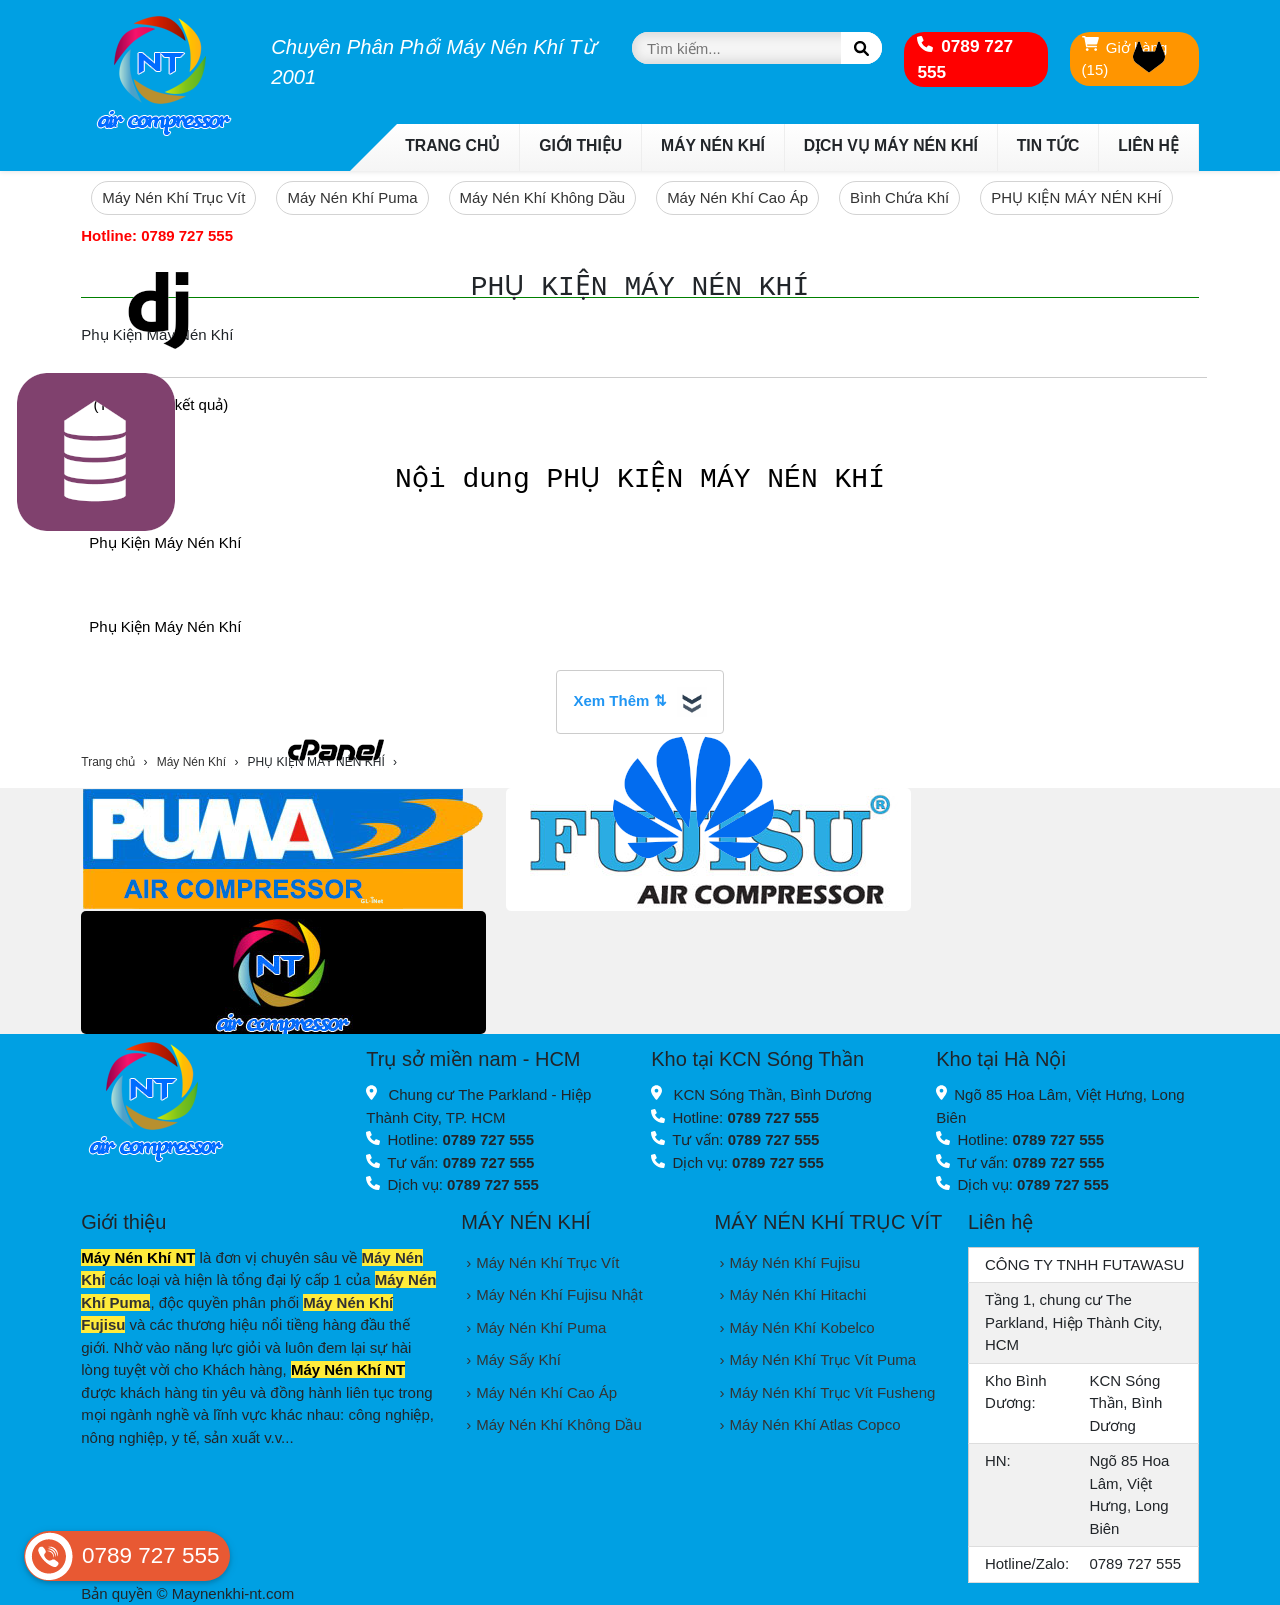 The image size is (1280, 1605). Describe the element at coordinates (96, 452) in the screenshot. I see `namesilo domain registrar logo` at that location.